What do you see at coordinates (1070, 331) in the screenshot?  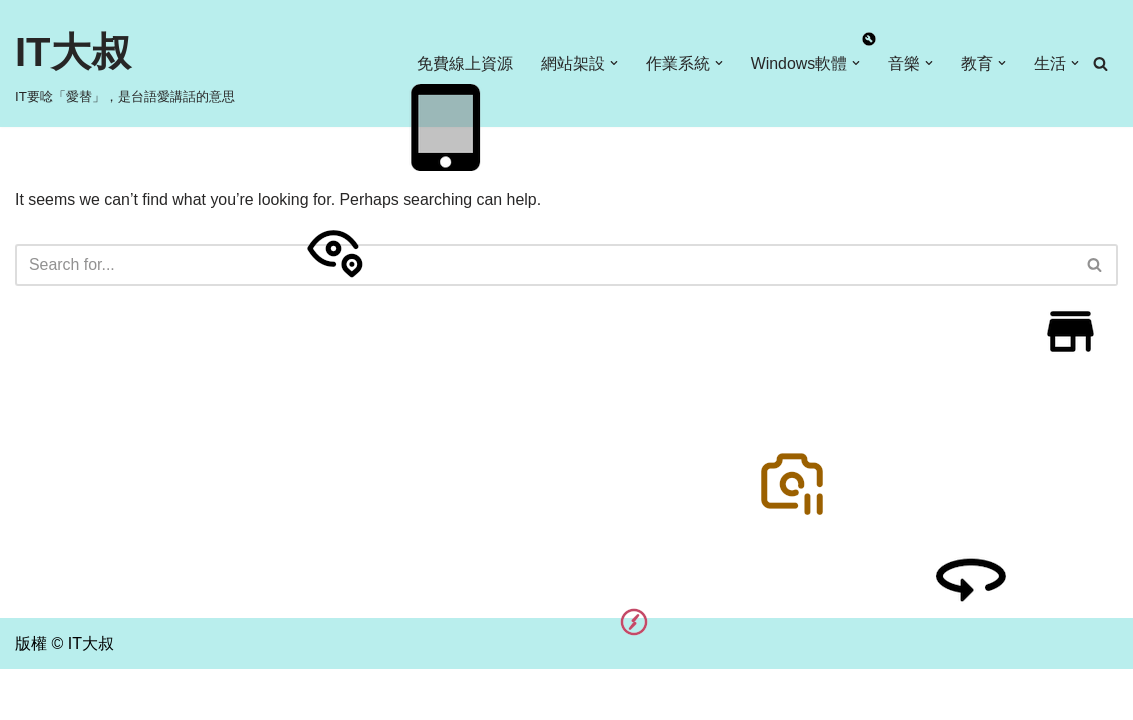 I see `access the store or marketplace` at bounding box center [1070, 331].